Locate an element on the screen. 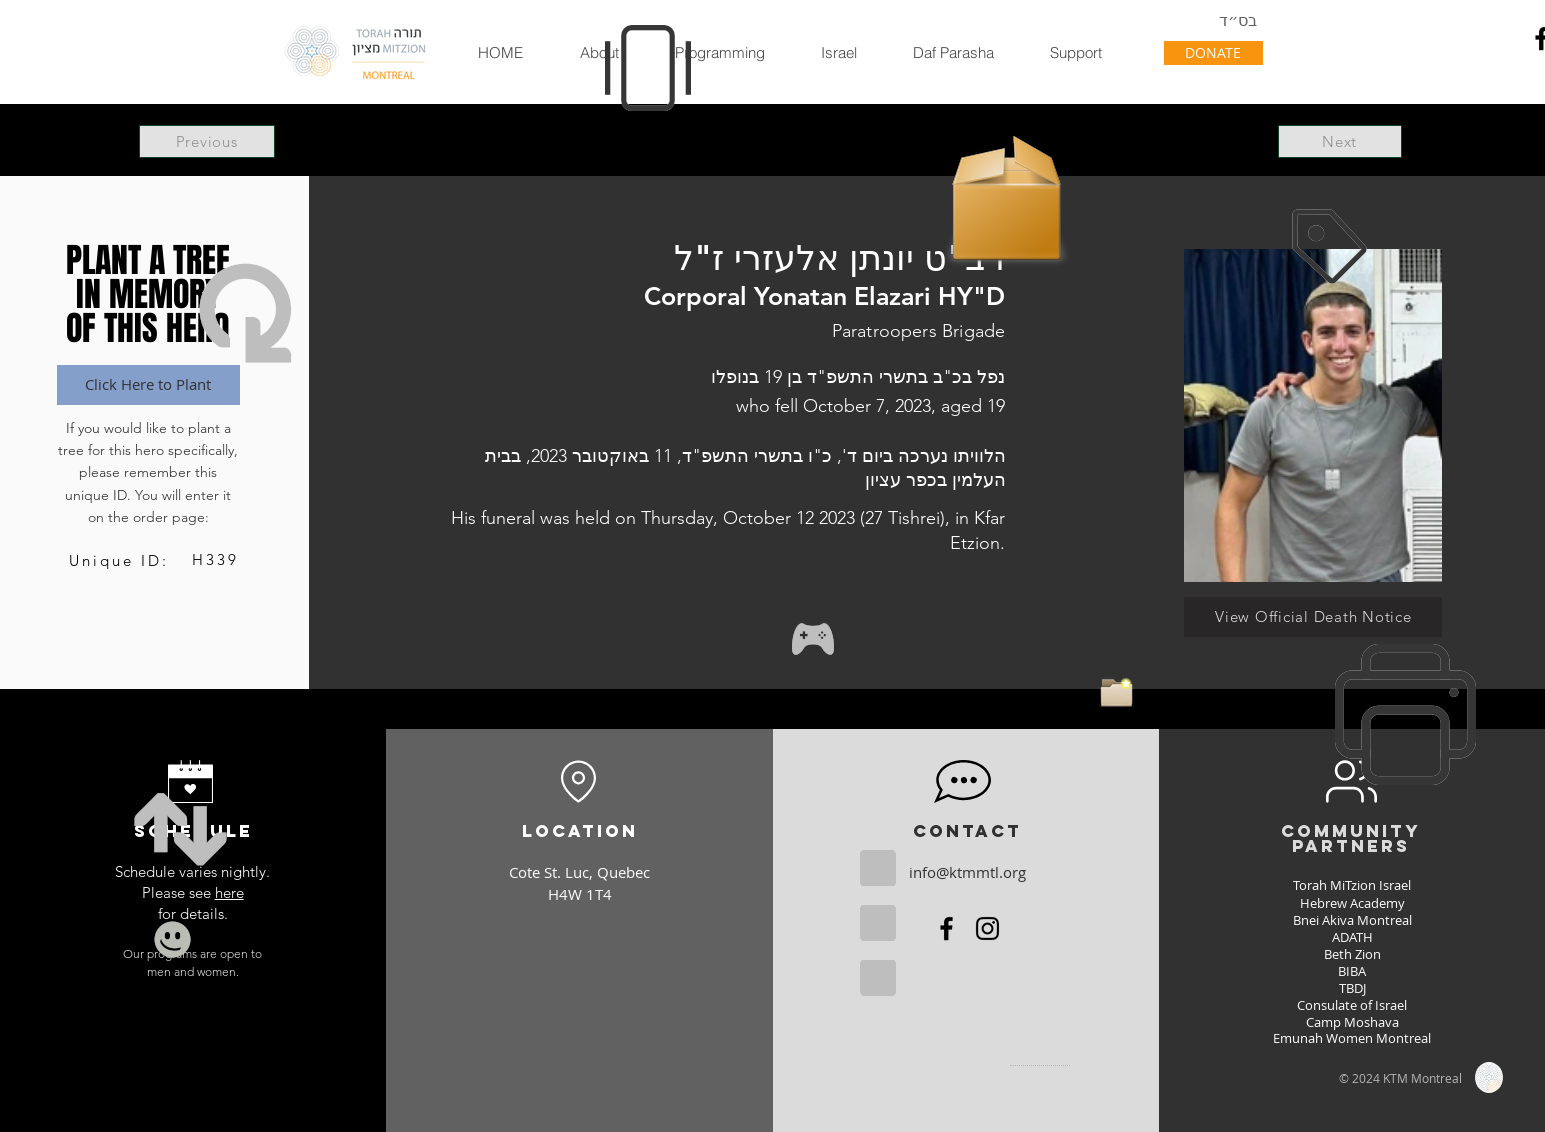 The height and width of the screenshot is (1132, 1545). insert smirking emoji in message is located at coordinates (172, 939).